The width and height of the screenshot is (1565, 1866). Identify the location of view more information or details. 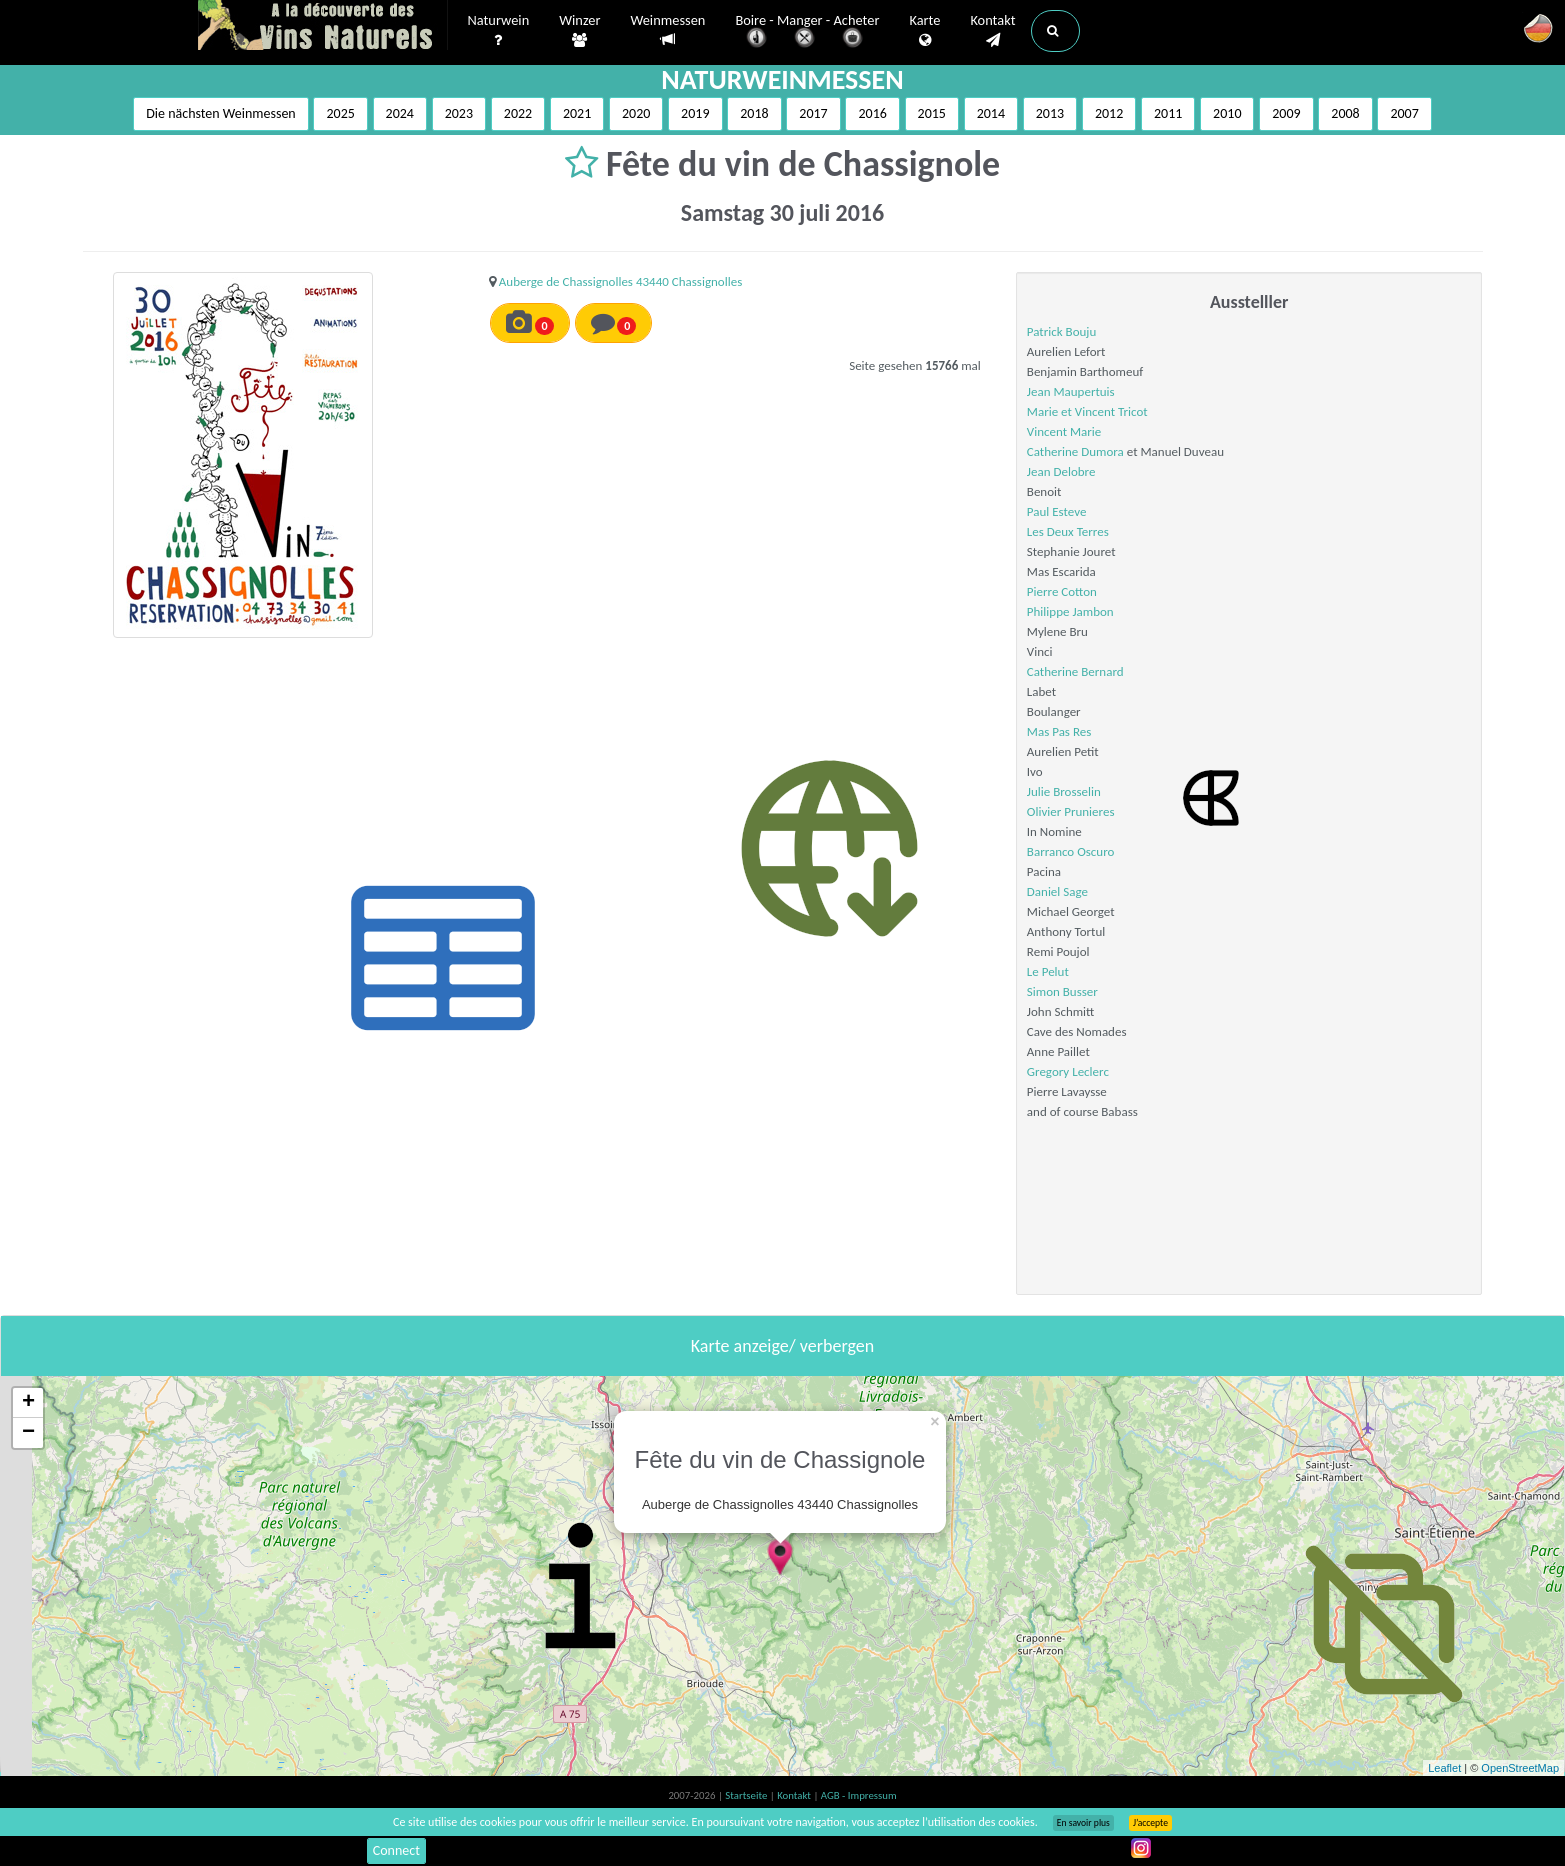
(580, 1585).